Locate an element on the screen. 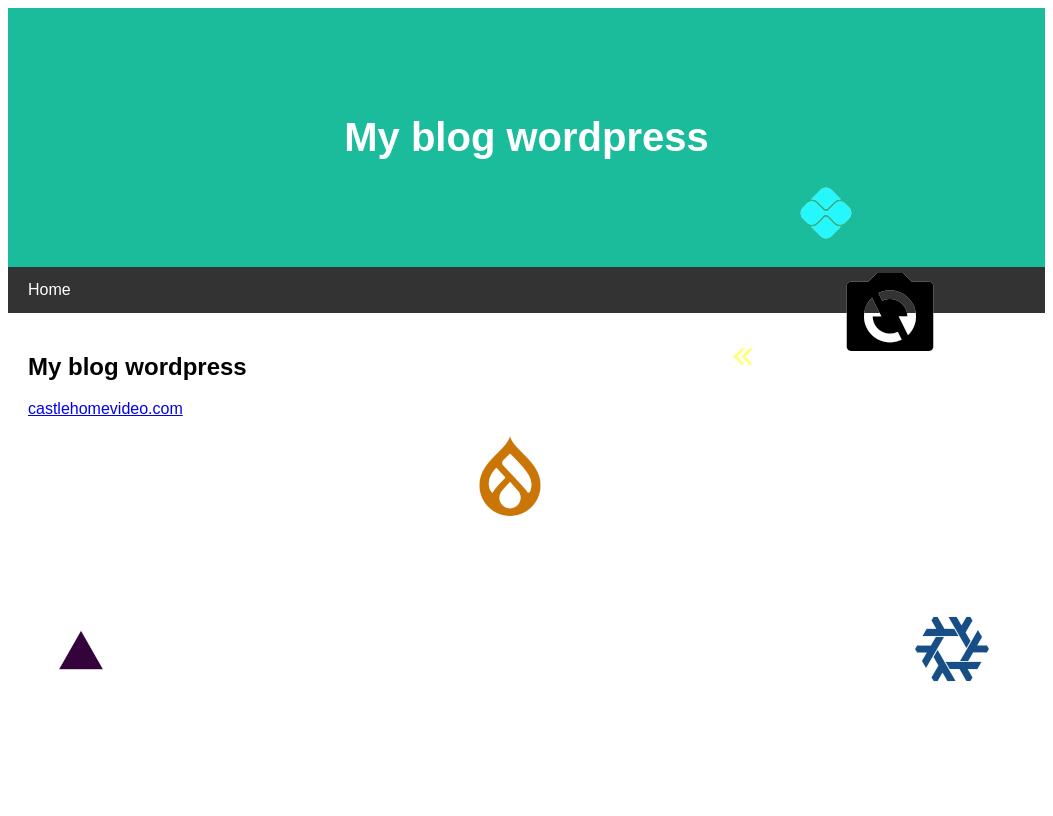  pay with pix instant payment is located at coordinates (826, 213).